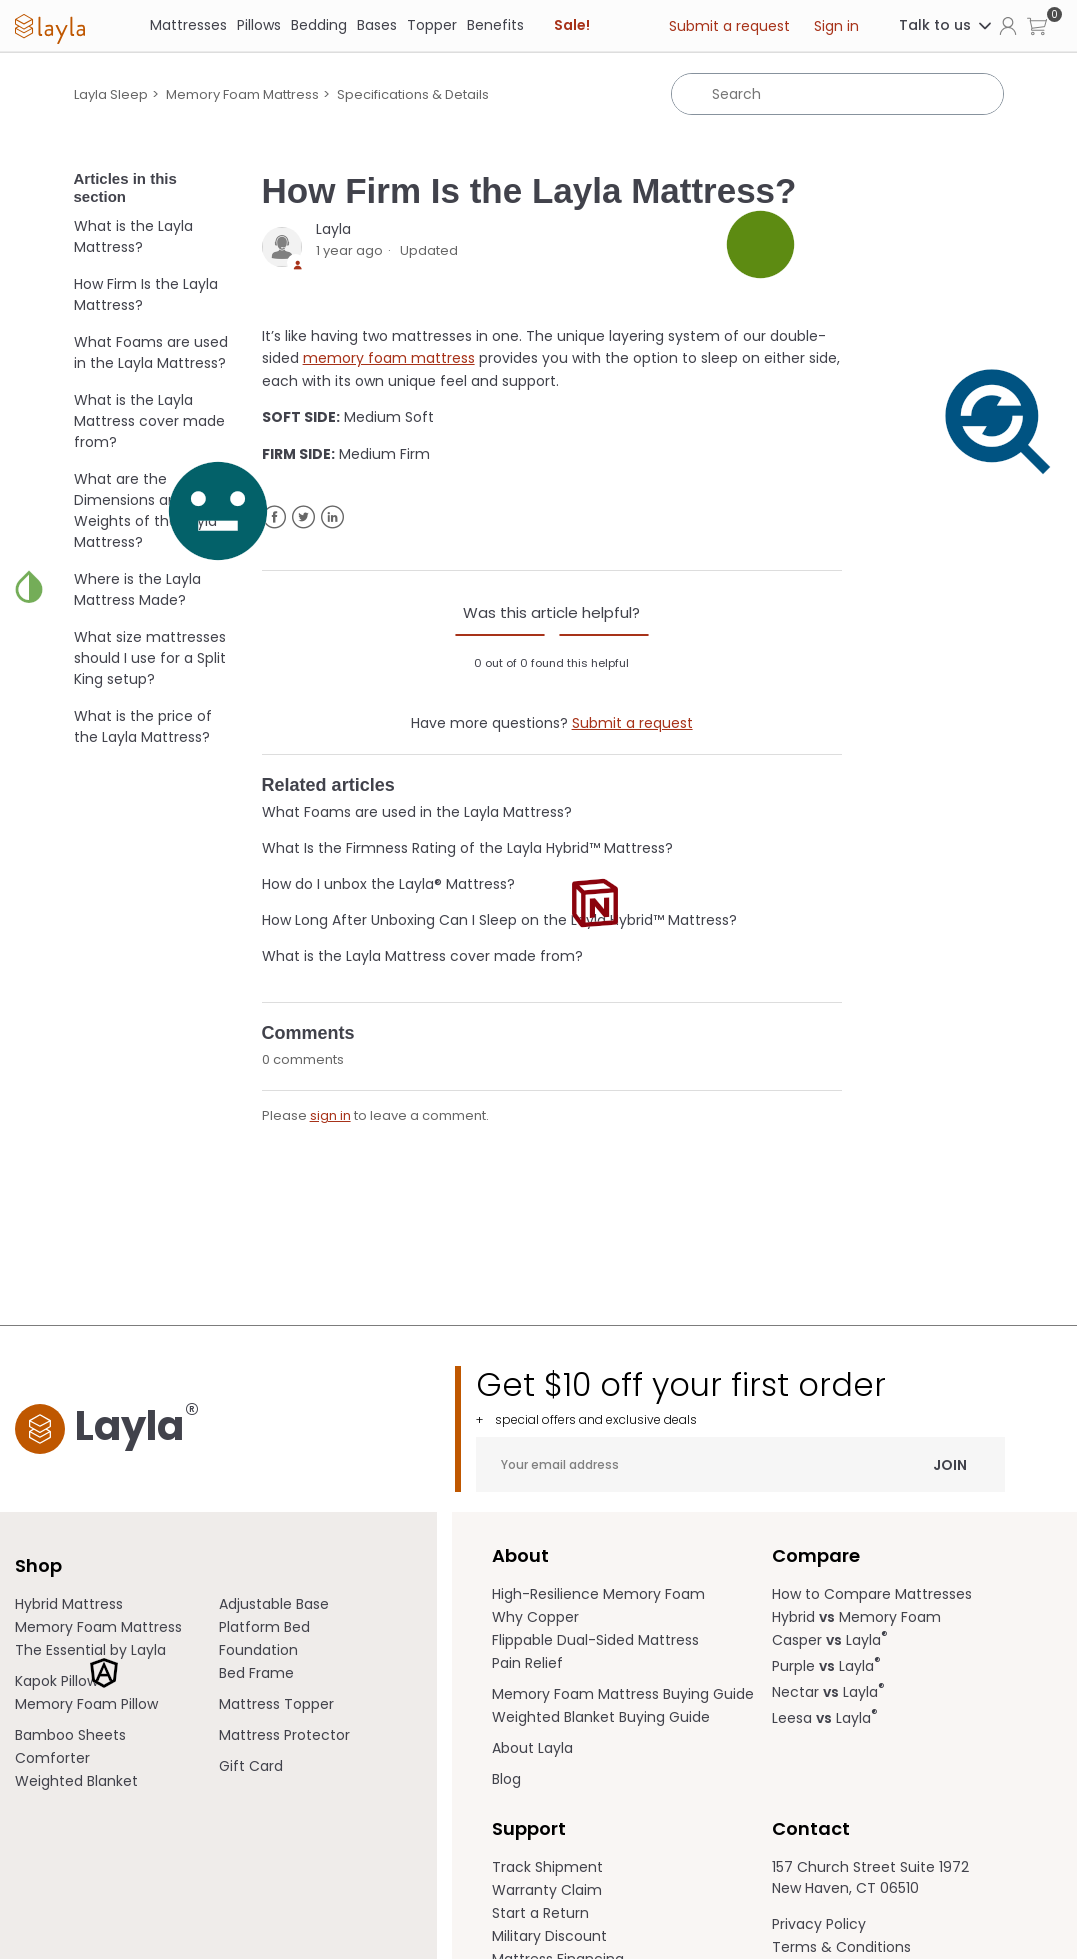  I want to click on angularjs framework logo, so click(104, 1673).